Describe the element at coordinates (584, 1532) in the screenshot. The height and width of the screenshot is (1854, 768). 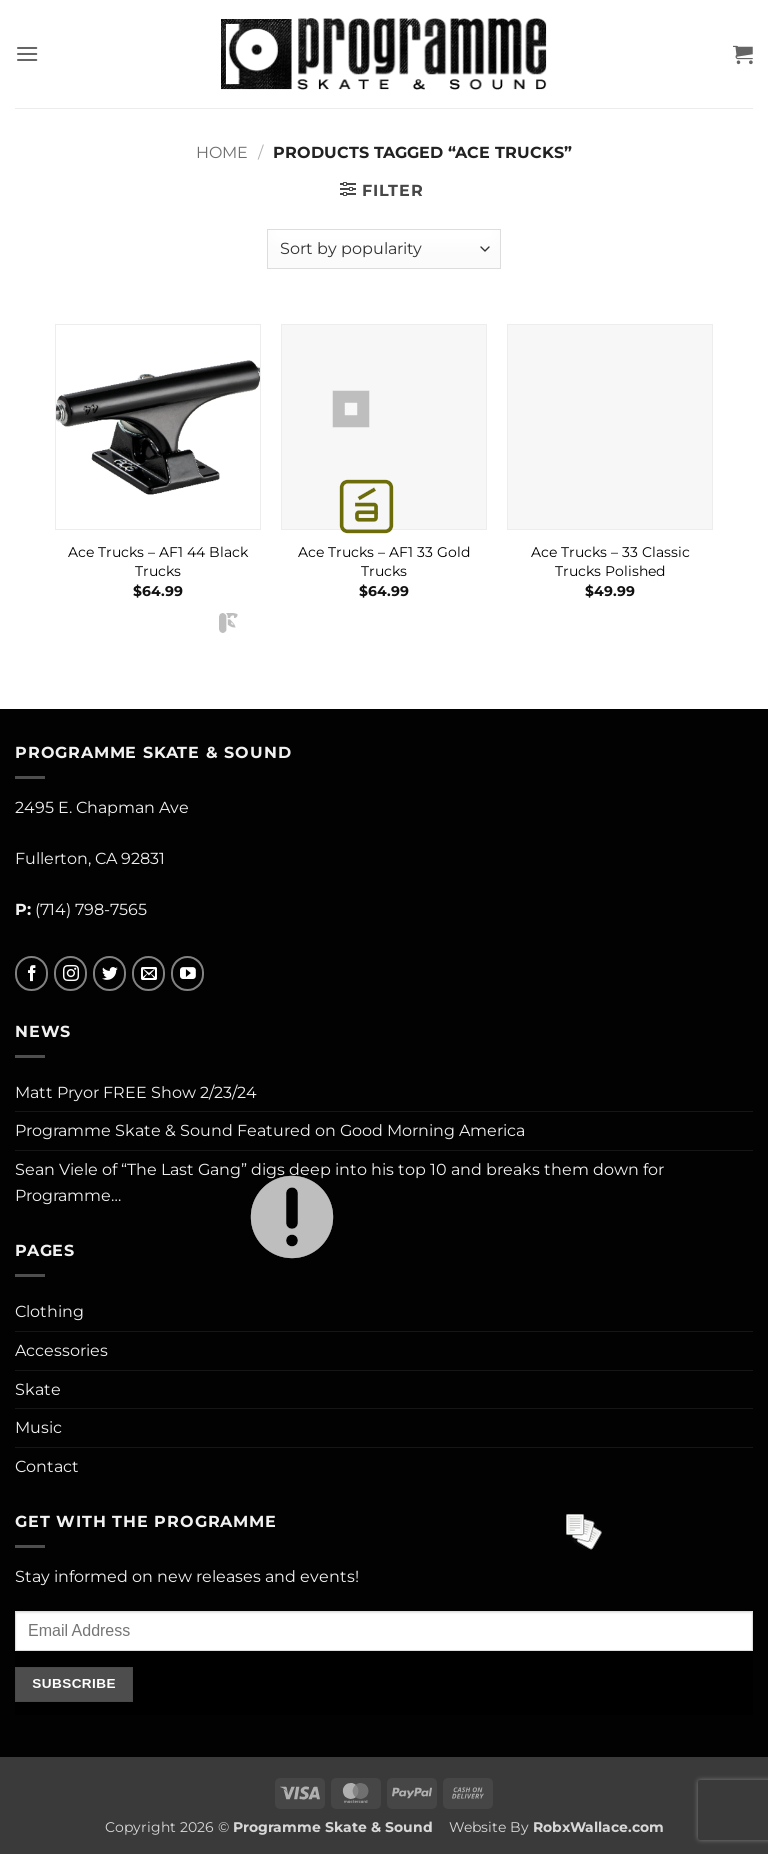
I see `access your documents folder` at that location.